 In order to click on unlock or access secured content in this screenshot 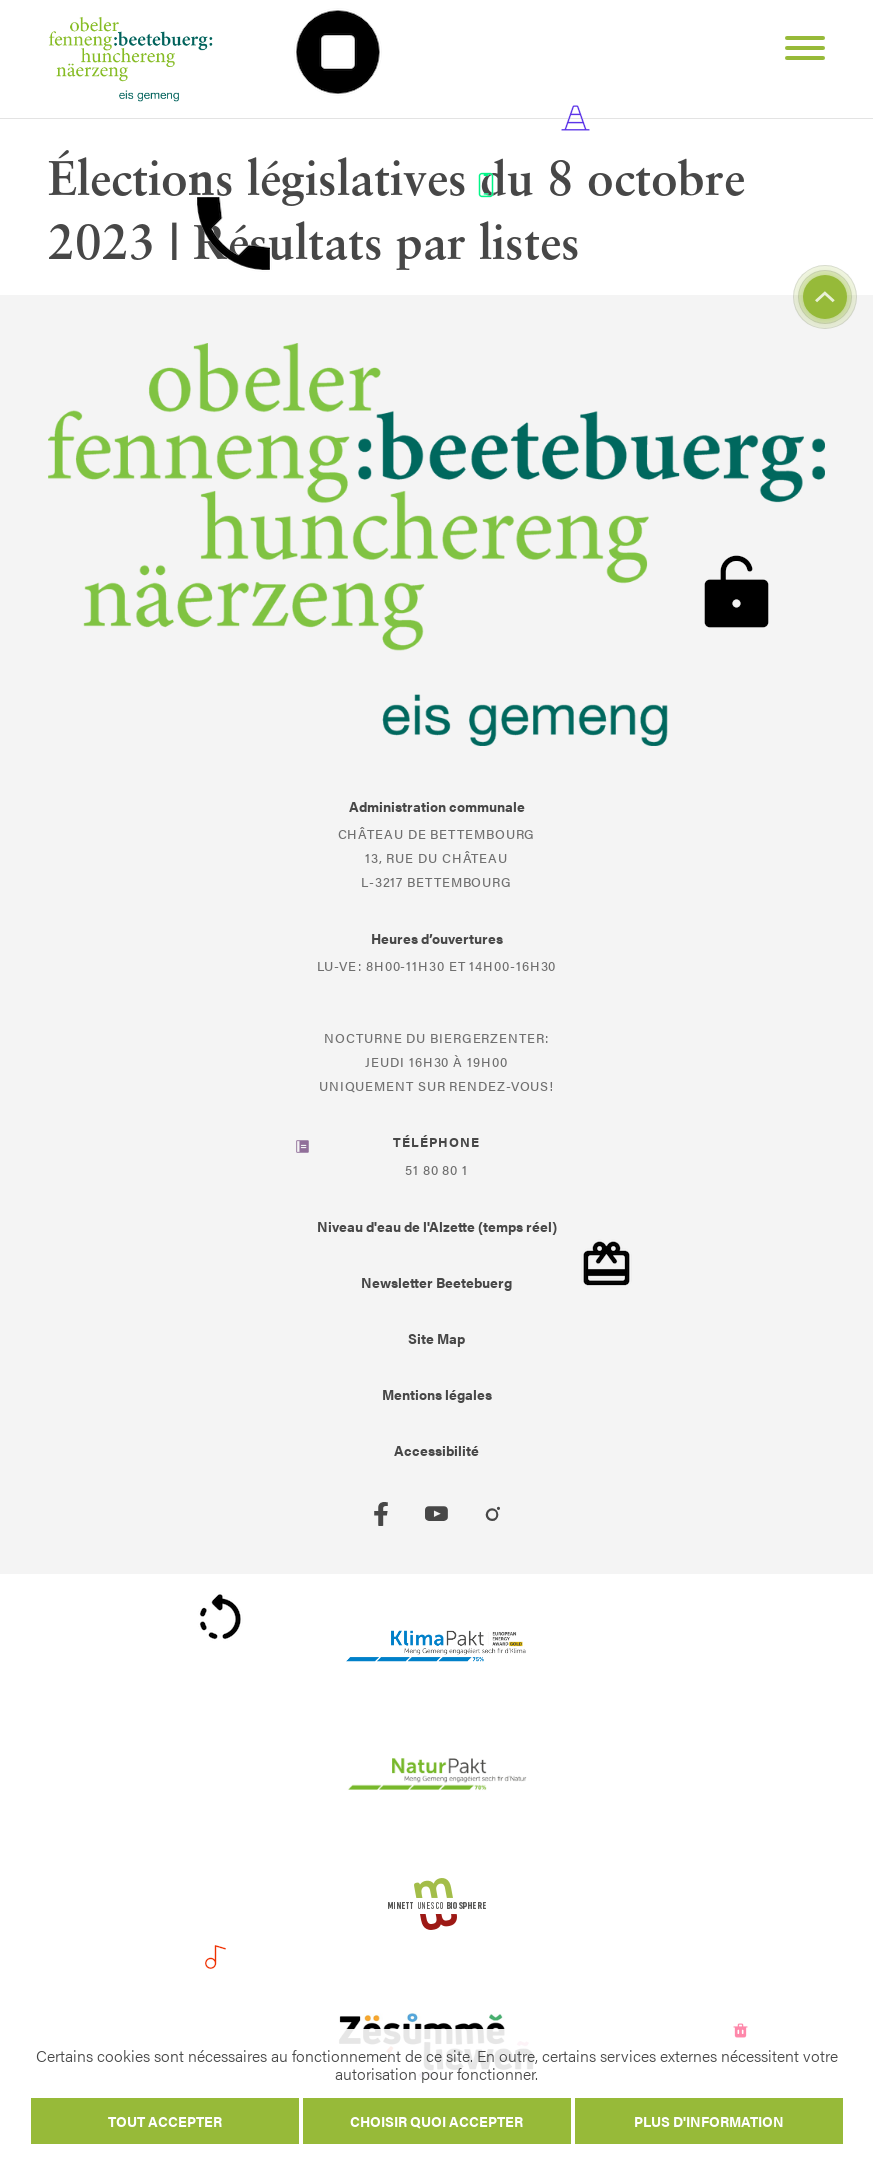, I will do `click(736, 595)`.